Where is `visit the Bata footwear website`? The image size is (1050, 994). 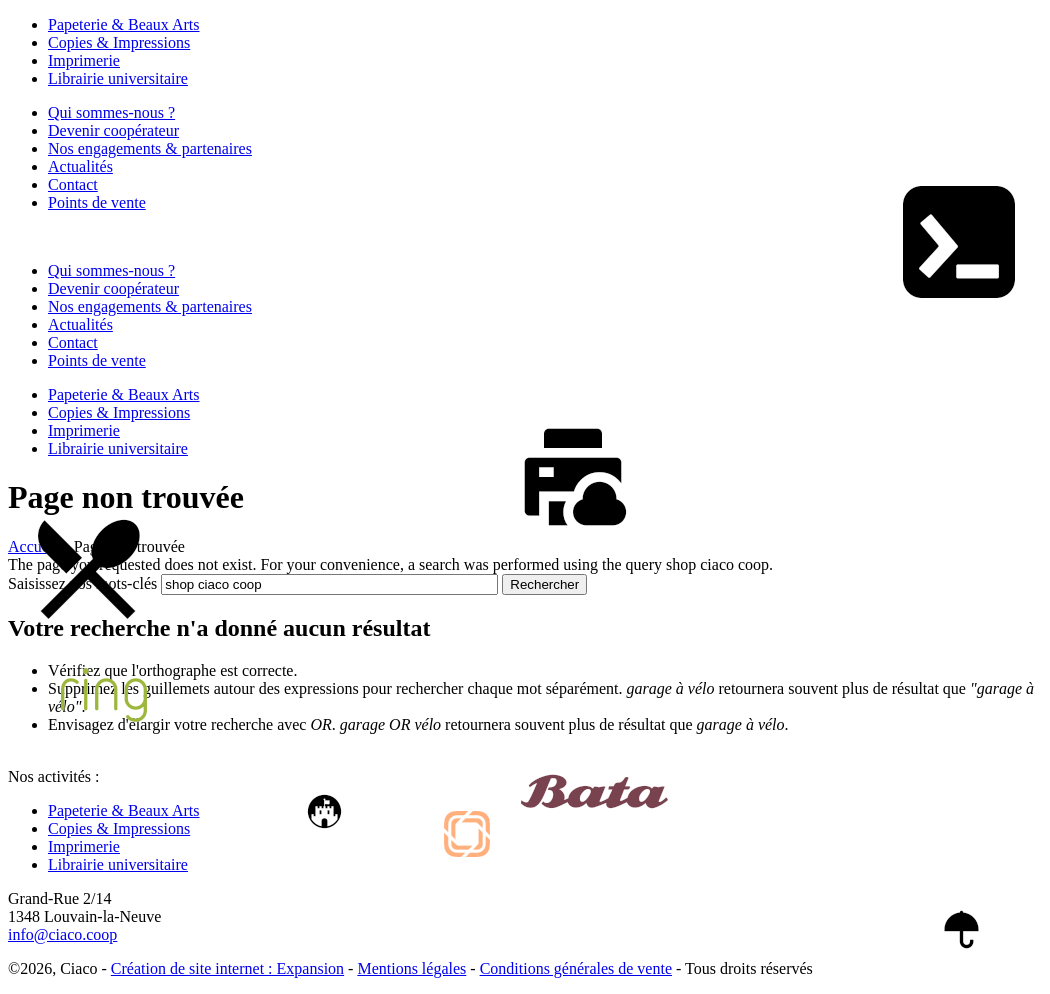
visit the Bata footwear website is located at coordinates (594, 791).